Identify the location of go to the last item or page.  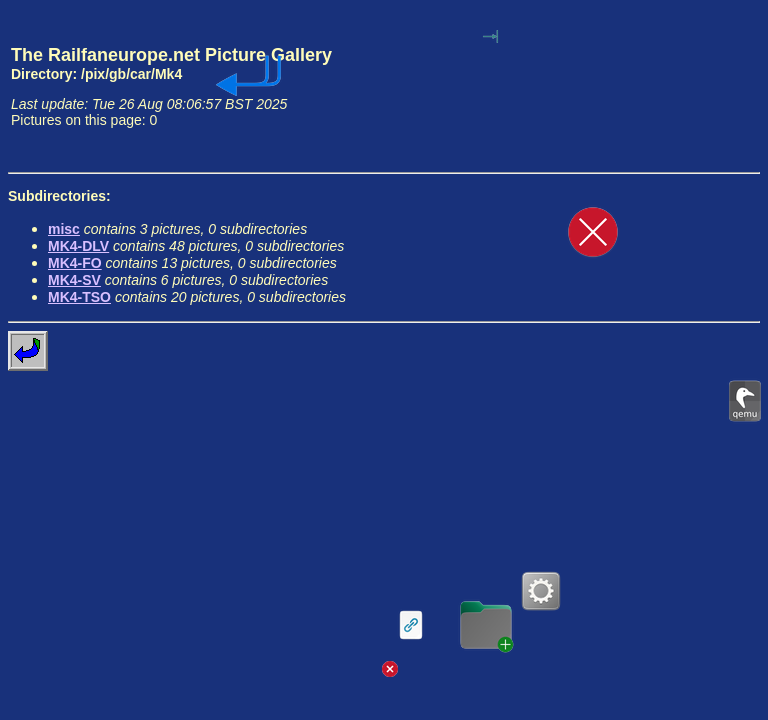
(490, 36).